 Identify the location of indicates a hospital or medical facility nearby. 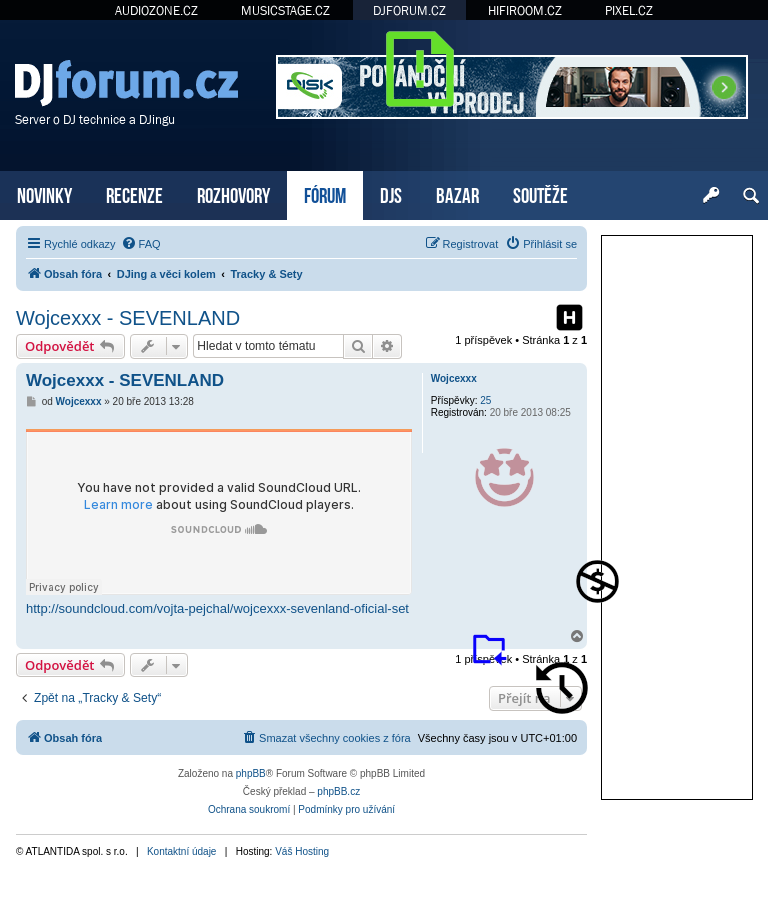
(569, 317).